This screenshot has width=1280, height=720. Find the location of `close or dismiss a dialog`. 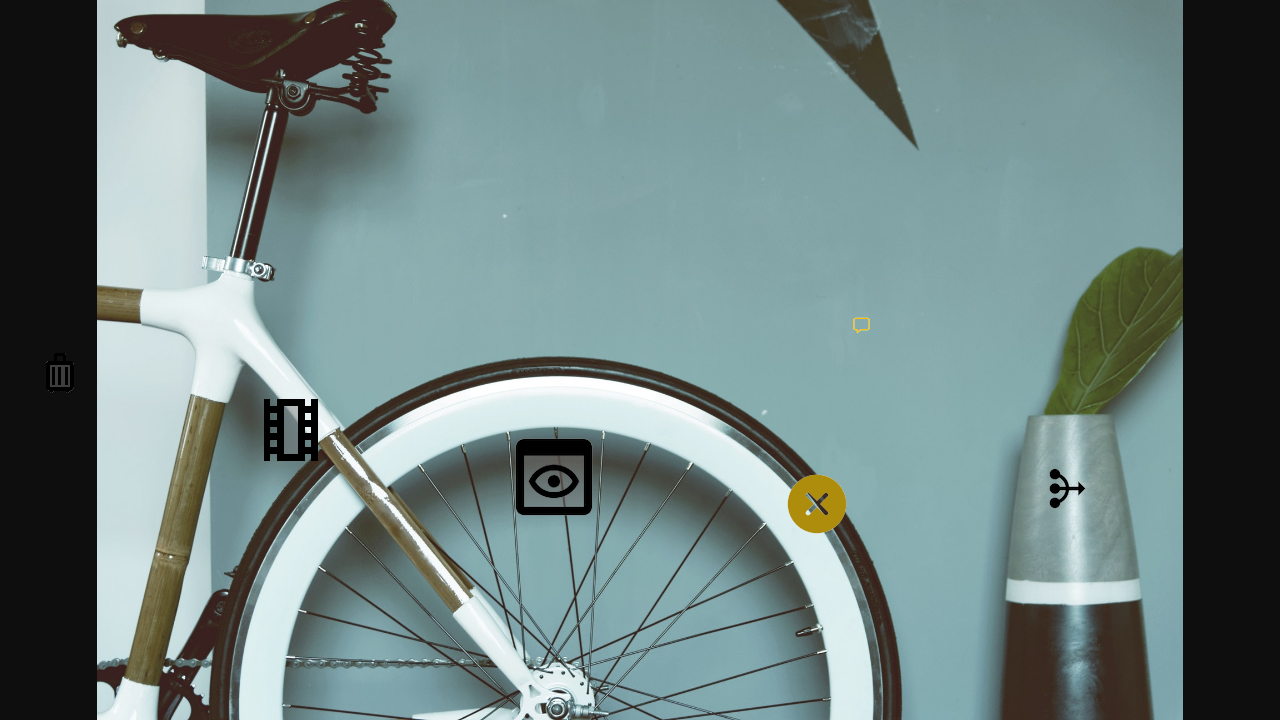

close or dismiss a dialog is located at coordinates (817, 504).